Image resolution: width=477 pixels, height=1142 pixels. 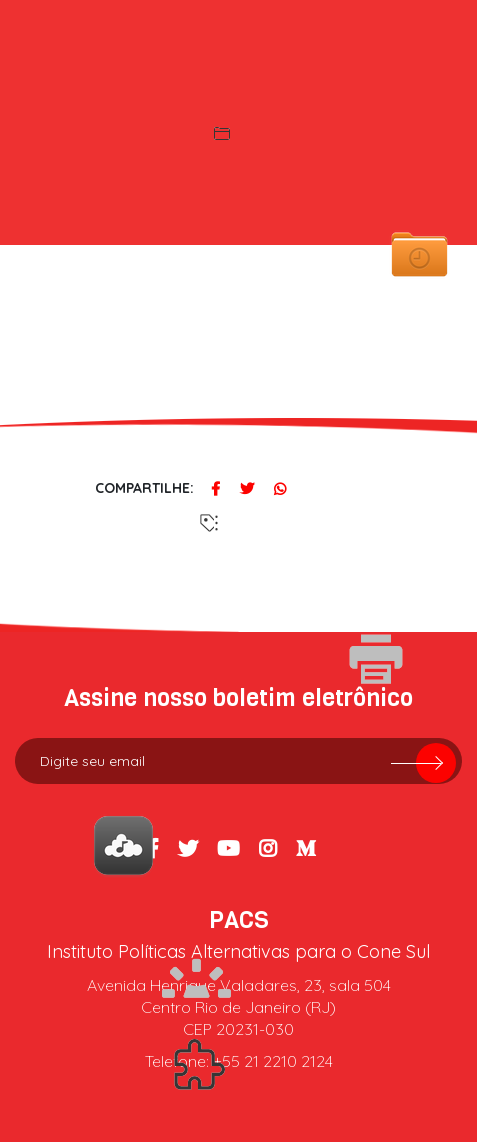 What do you see at coordinates (419, 254) in the screenshot?
I see `access temporary files folder` at bounding box center [419, 254].